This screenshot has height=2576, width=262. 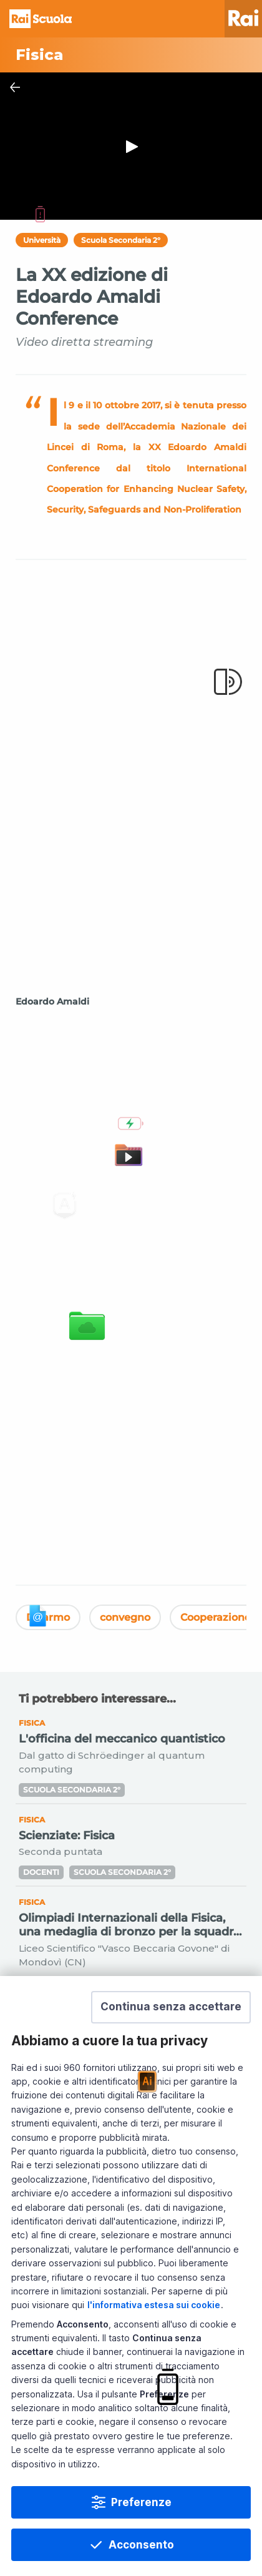 What do you see at coordinates (130, 1123) in the screenshot?
I see `indicates battery is empty but currently charging` at bounding box center [130, 1123].